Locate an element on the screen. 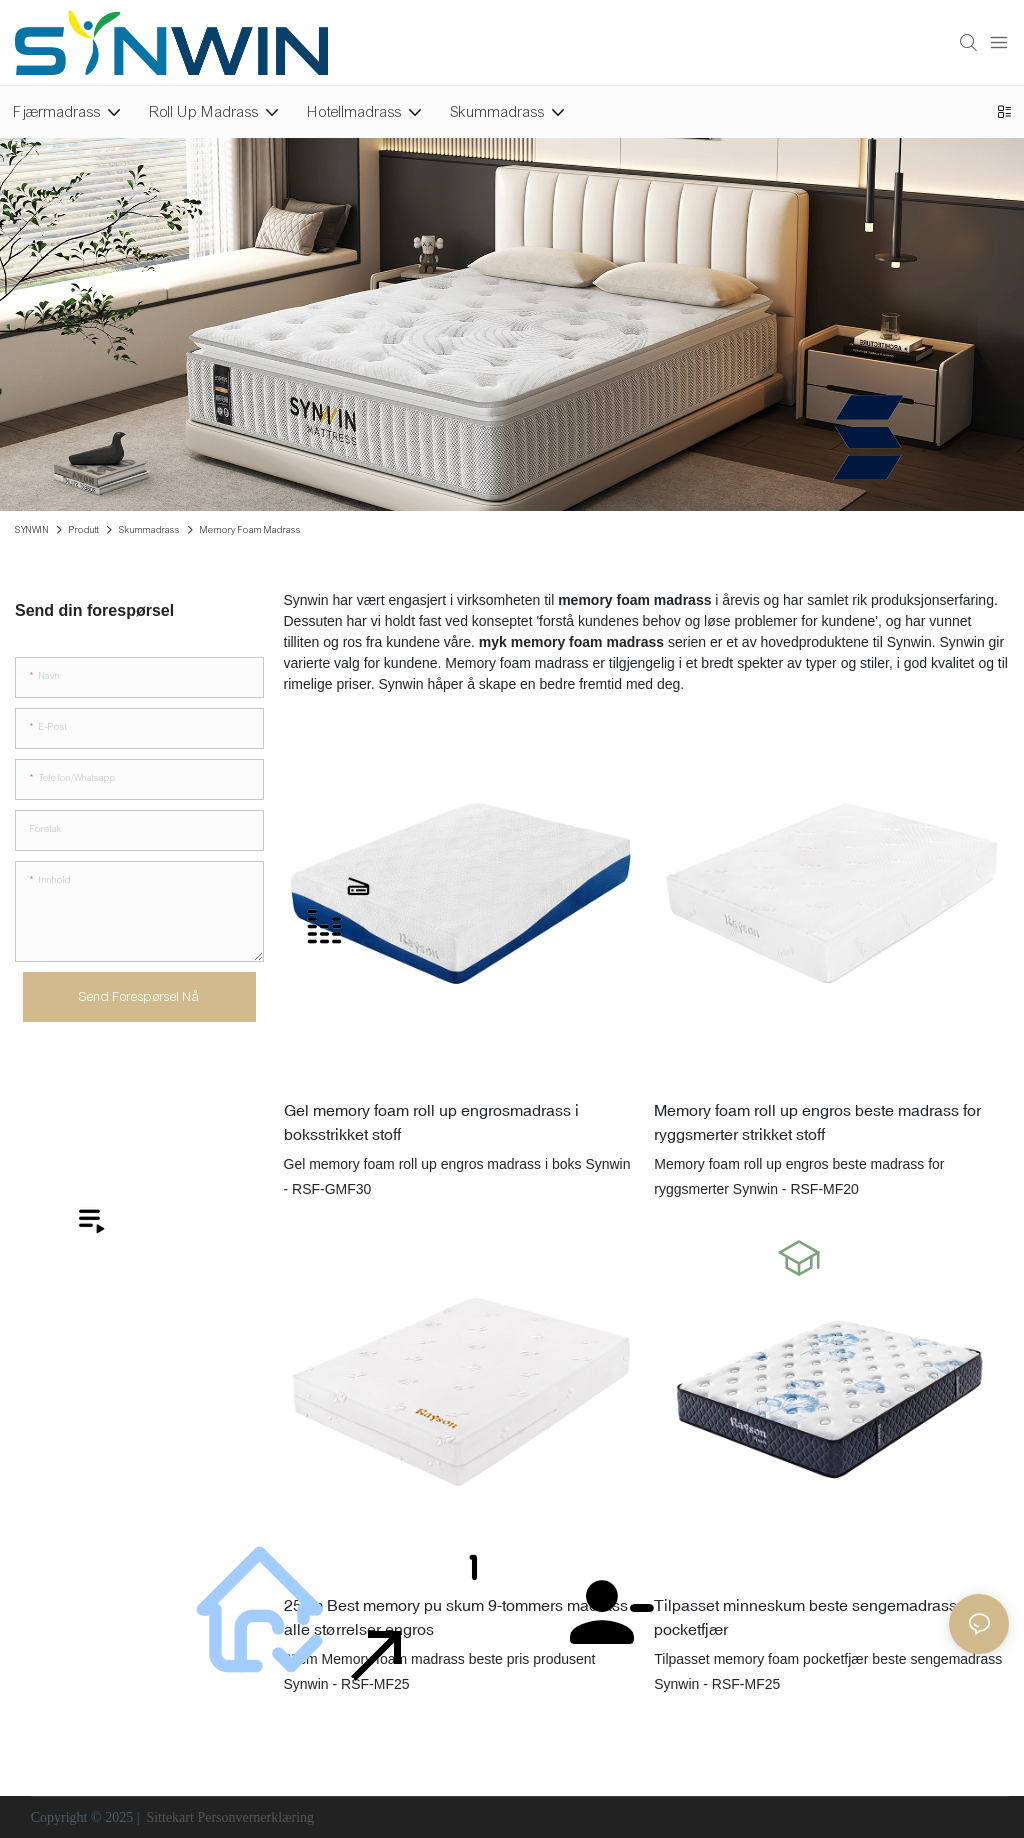 This screenshot has height=1838, width=1024. play all items in a playlist is located at coordinates (93, 1220).